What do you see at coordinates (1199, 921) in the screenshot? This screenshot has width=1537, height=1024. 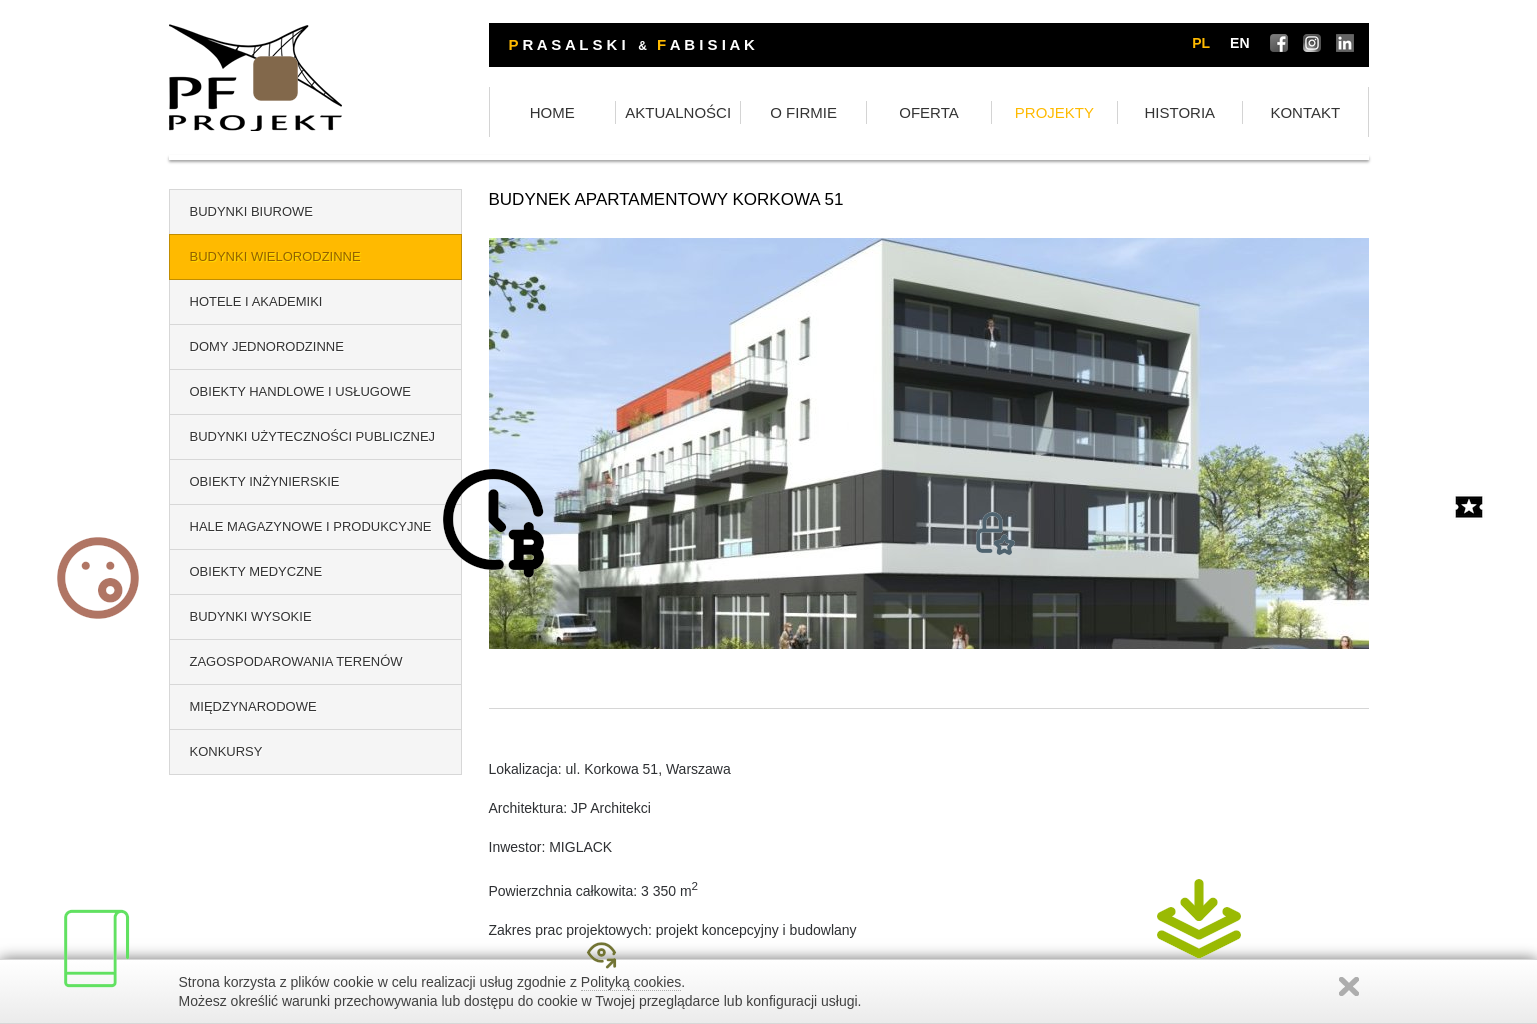 I see `add item to stack` at bounding box center [1199, 921].